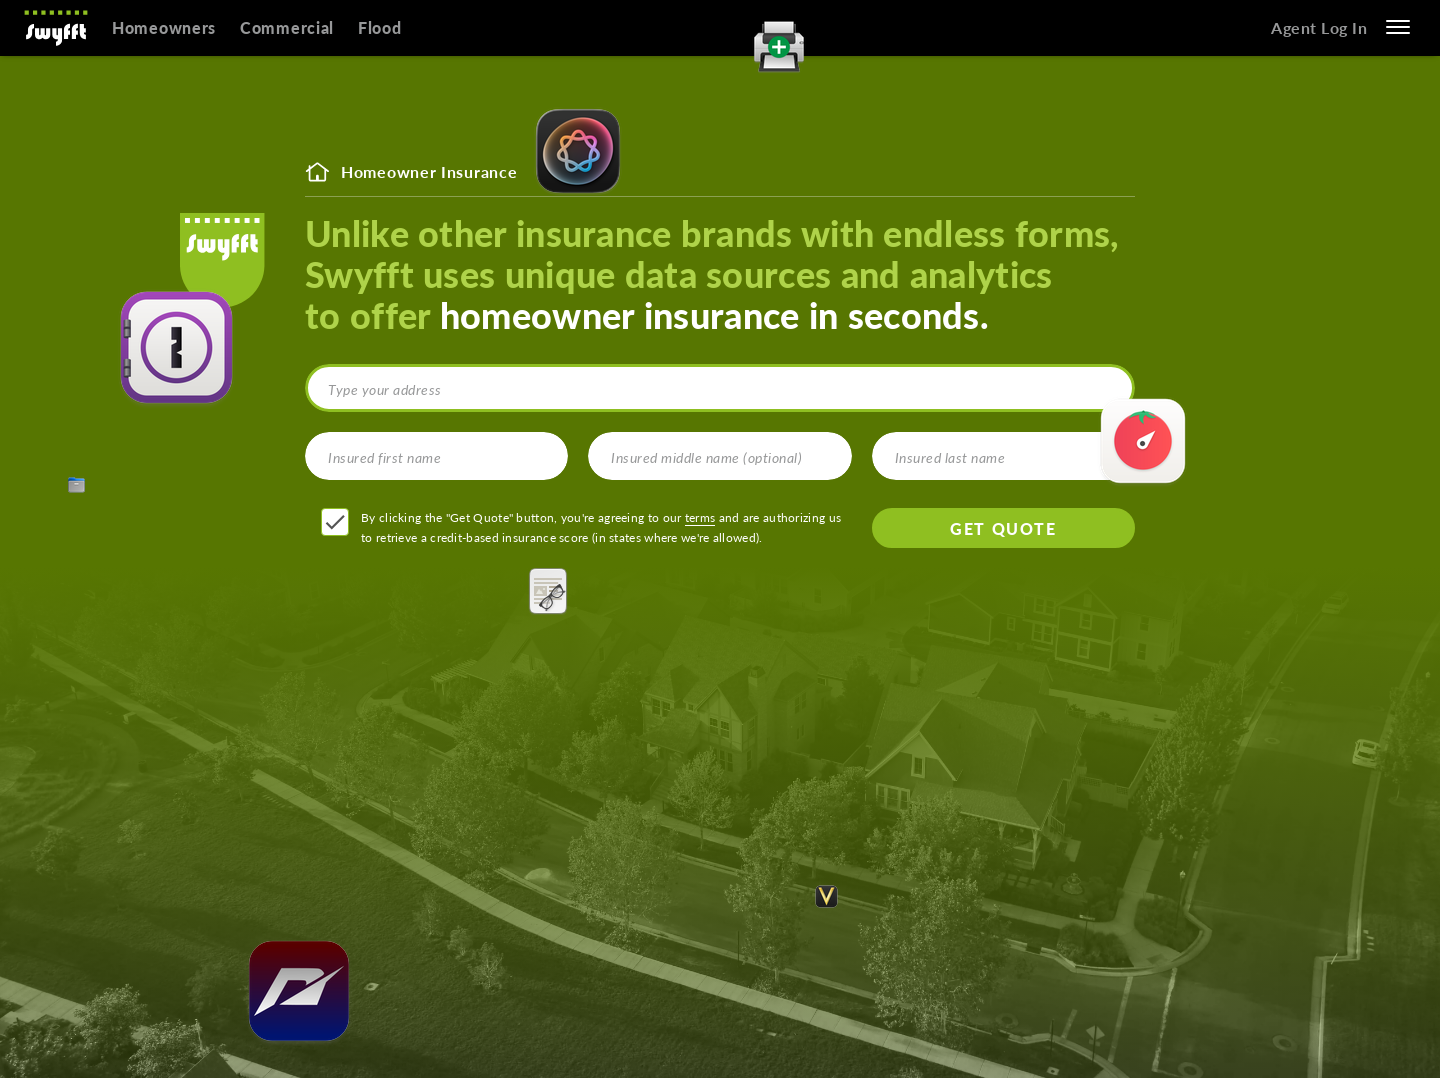 The width and height of the screenshot is (1440, 1078). What do you see at coordinates (76, 484) in the screenshot?
I see `open the file manager` at bounding box center [76, 484].